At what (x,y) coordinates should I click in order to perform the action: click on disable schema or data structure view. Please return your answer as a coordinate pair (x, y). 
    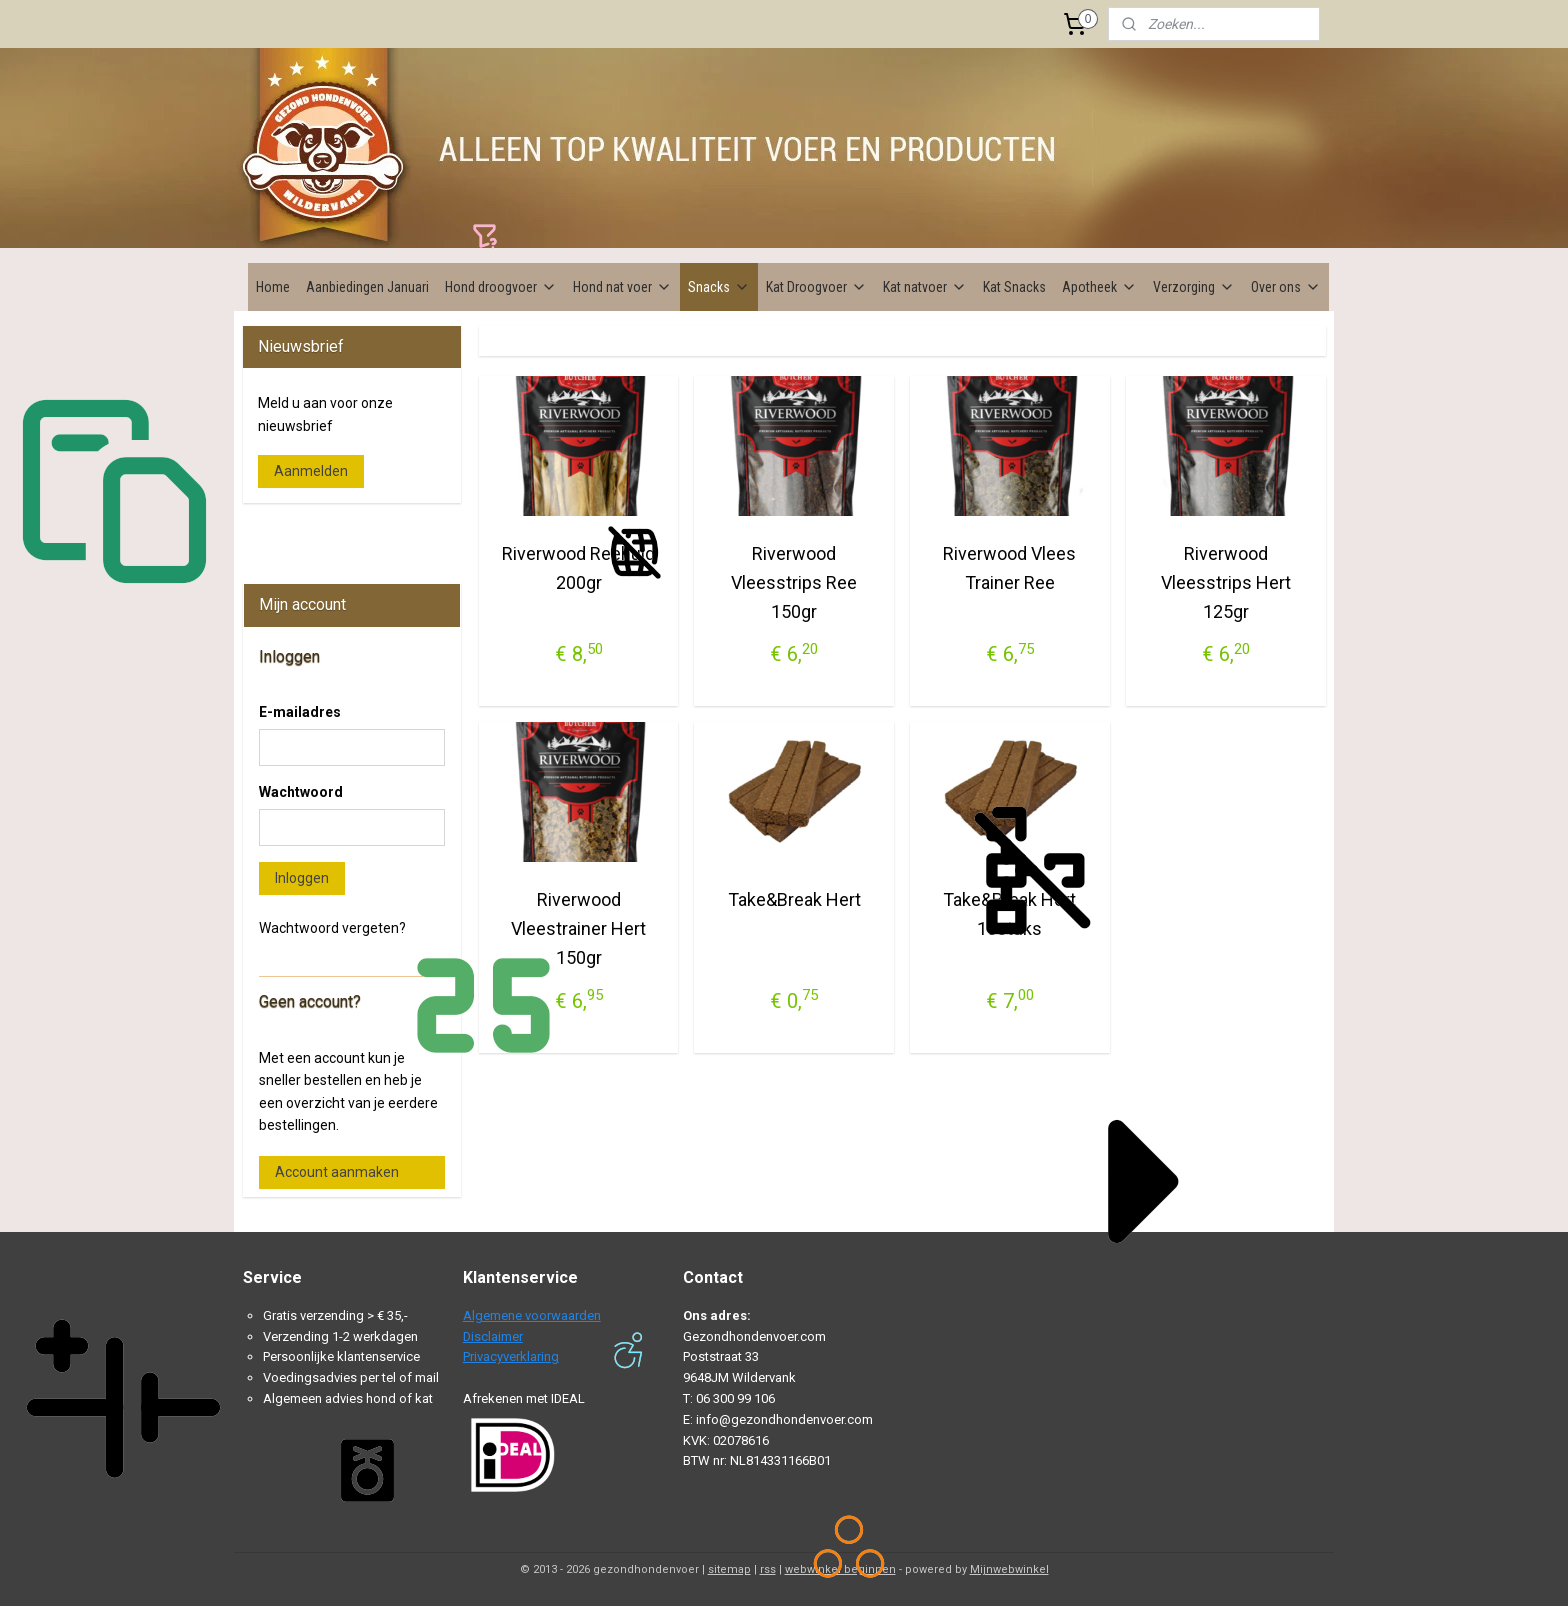
    Looking at the image, I should click on (1032, 870).